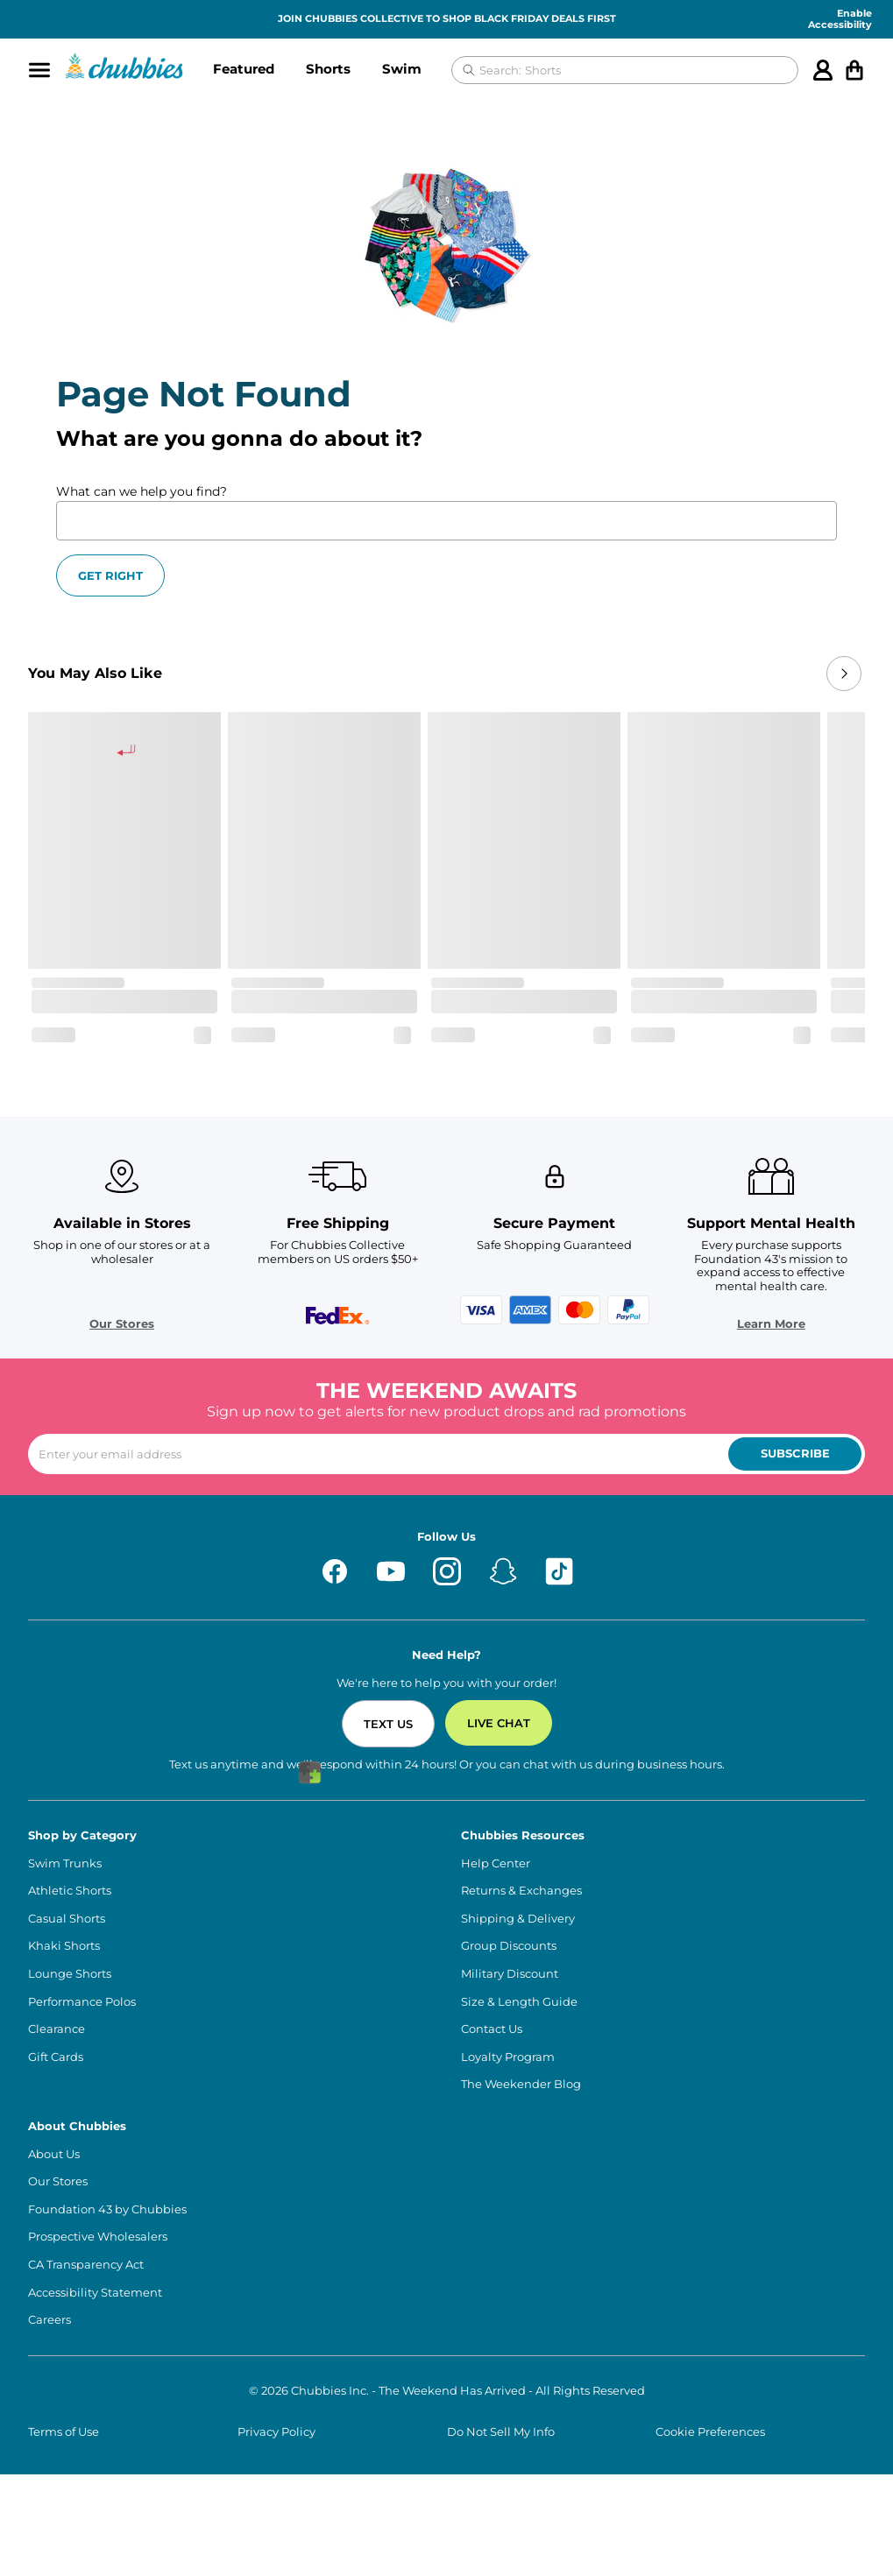  I want to click on reply to all recipients of an email, so click(125, 750).